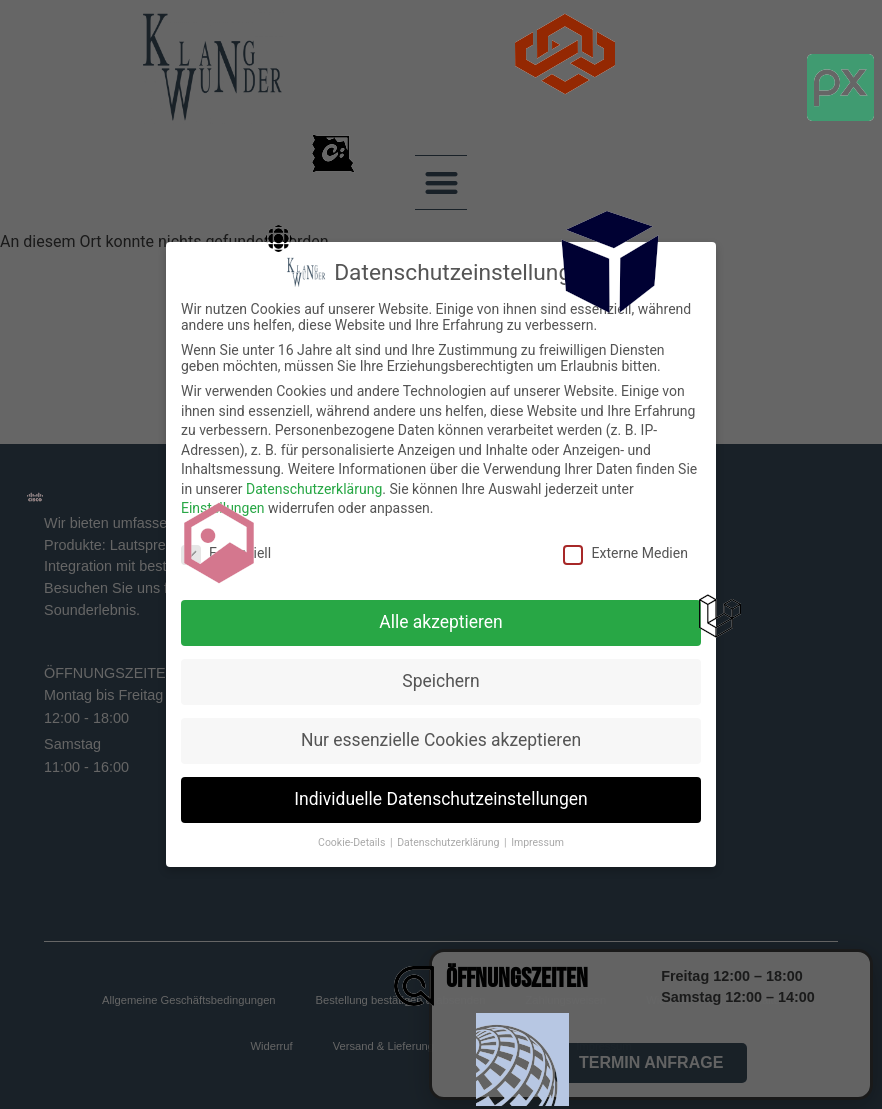 Image resolution: width=882 pixels, height=1109 pixels. What do you see at coordinates (720, 616) in the screenshot?
I see `laravel framework logo` at bounding box center [720, 616].